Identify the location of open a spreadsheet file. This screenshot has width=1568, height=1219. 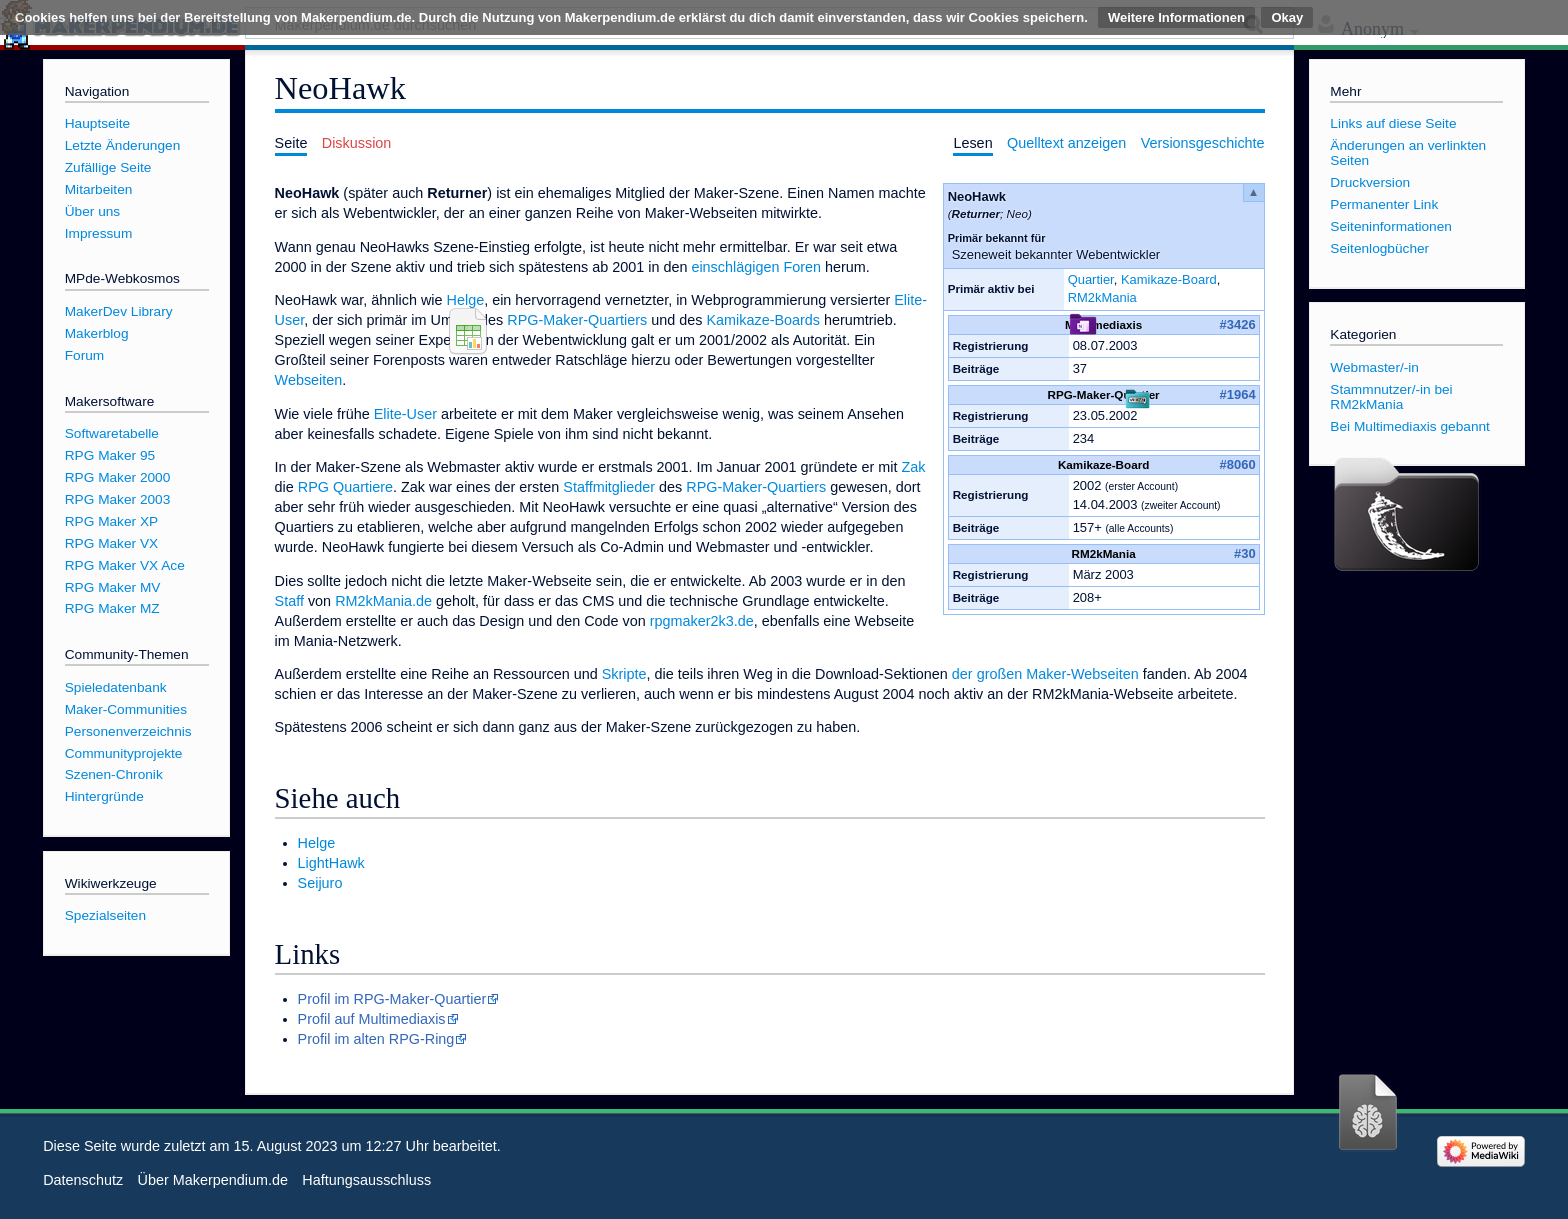
(468, 331).